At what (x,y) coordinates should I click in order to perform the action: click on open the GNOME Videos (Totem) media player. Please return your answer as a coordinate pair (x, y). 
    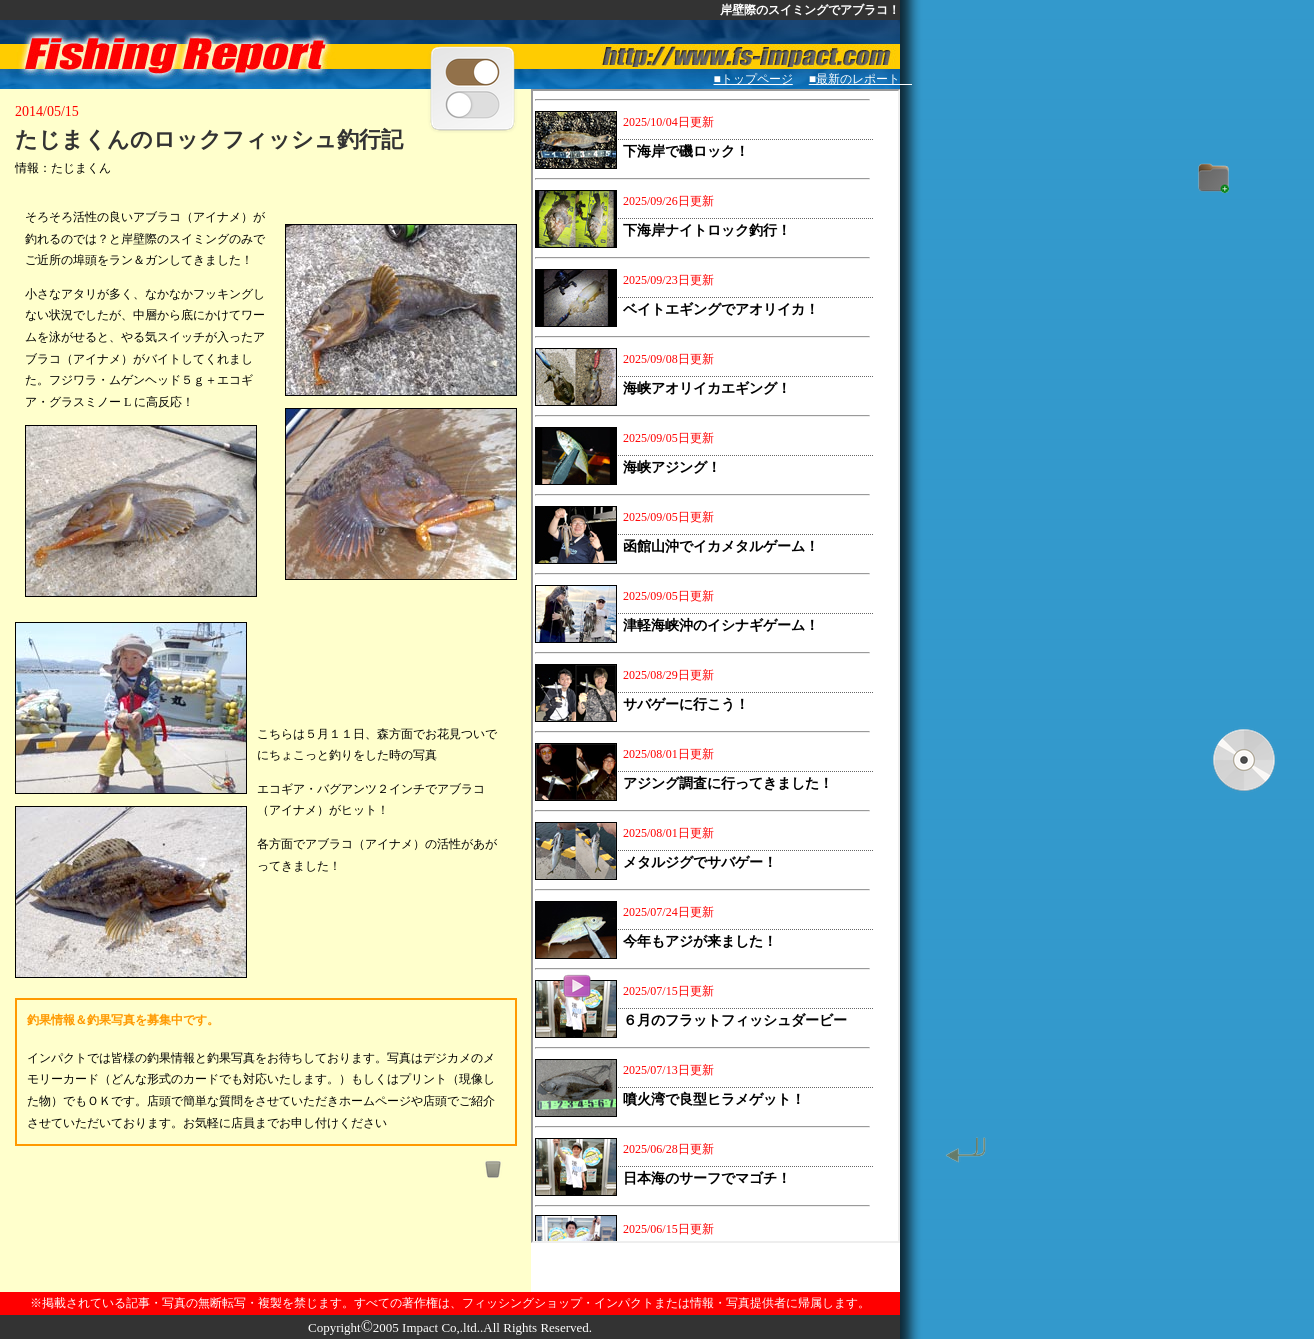
    Looking at the image, I should click on (577, 986).